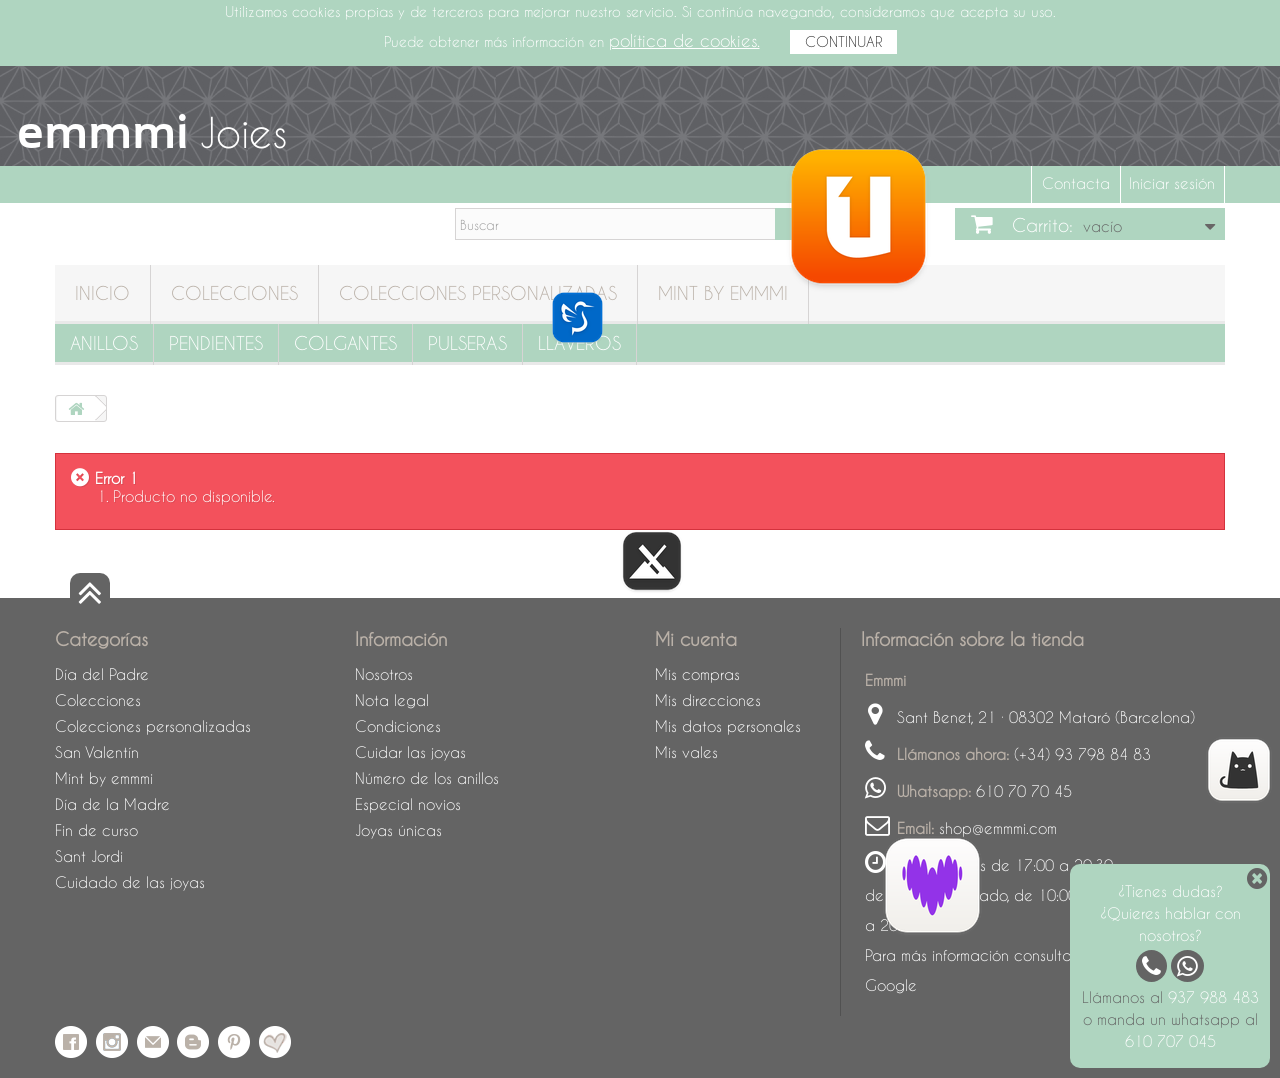 This screenshot has height=1078, width=1280. What do you see at coordinates (932, 885) in the screenshot?
I see `open deezer music streaming app` at bounding box center [932, 885].